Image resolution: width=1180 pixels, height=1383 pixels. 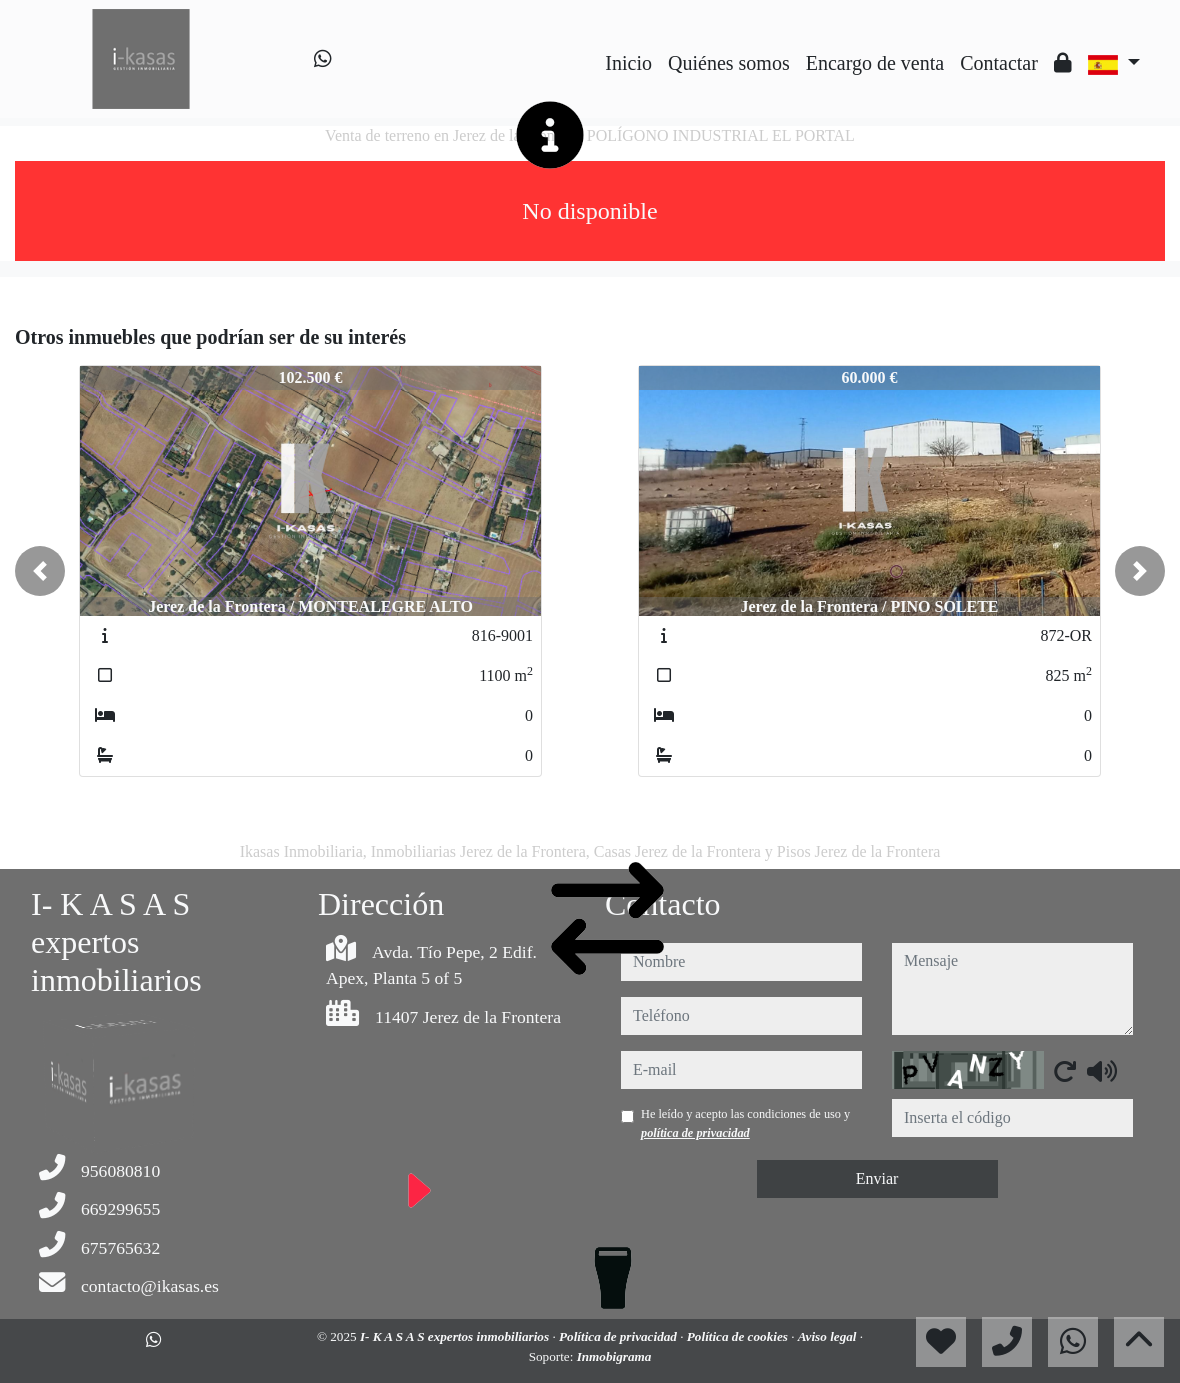 I want to click on view nearby bars or pubs, so click(x=613, y=1278).